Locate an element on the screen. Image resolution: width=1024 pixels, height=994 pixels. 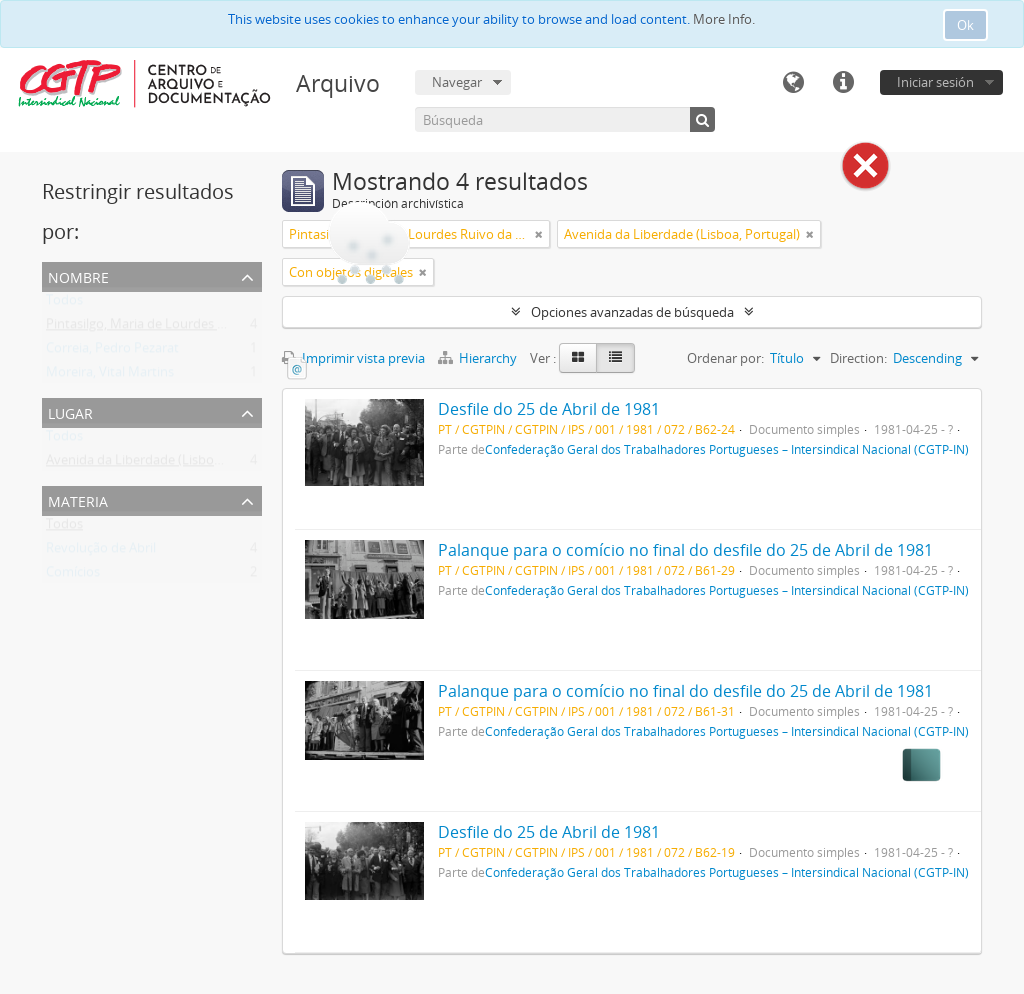
access the desktop folder is located at coordinates (921, 763).